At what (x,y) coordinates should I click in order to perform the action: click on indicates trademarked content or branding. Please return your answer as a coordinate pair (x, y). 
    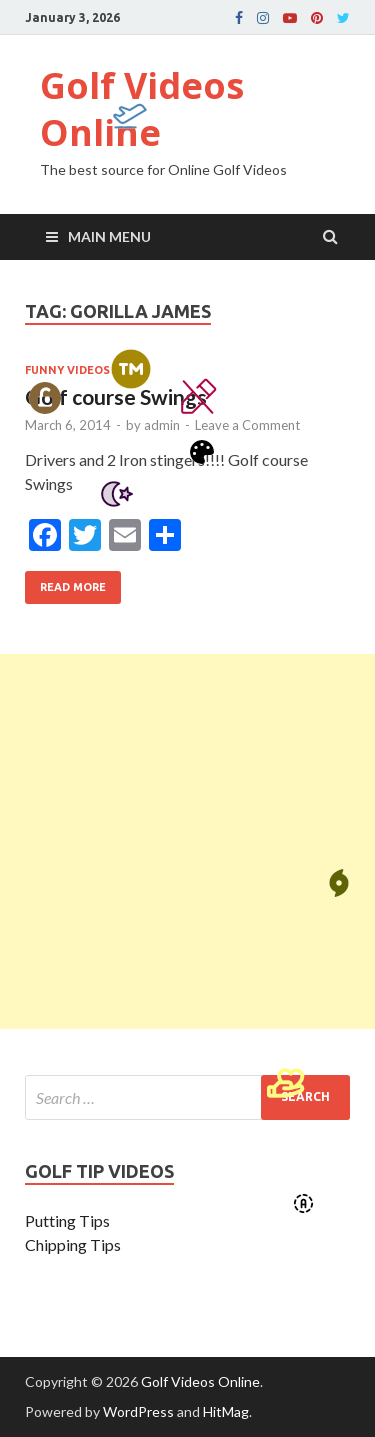
    Looking at the image, I should click on (131, 369).